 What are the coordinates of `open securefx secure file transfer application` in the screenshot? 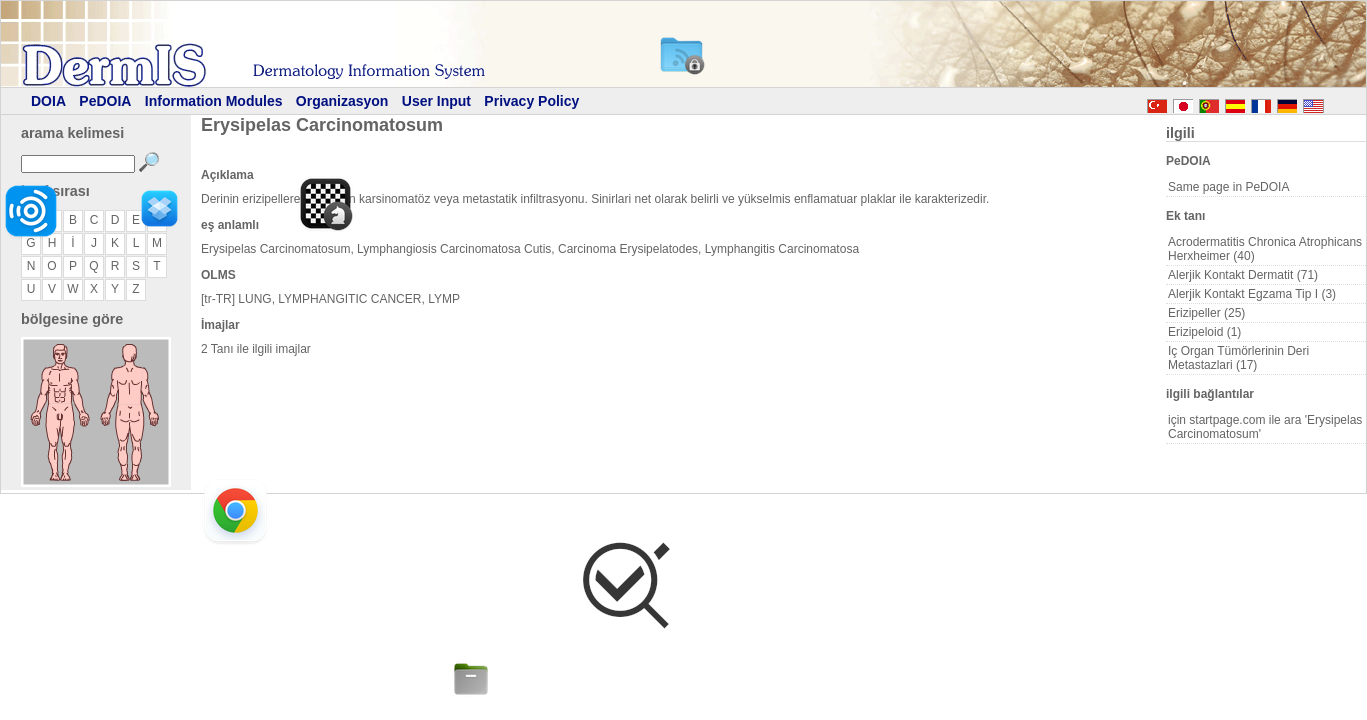 It's located at (681, 54).